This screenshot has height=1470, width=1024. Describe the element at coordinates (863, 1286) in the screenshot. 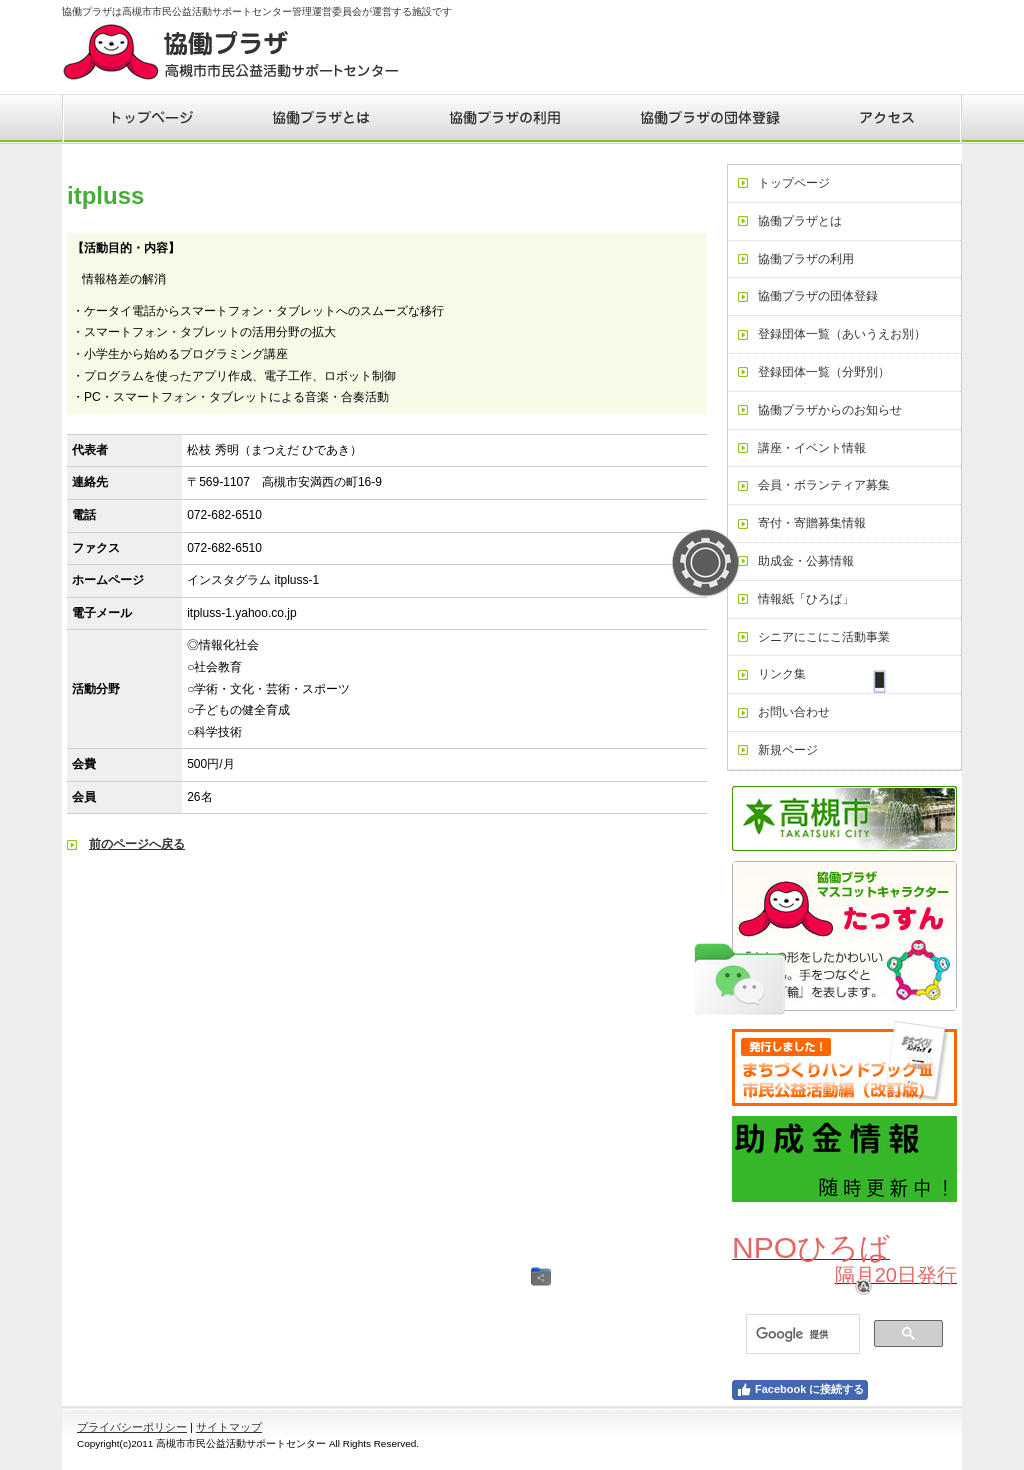

I see `open the software update manager` at that location.